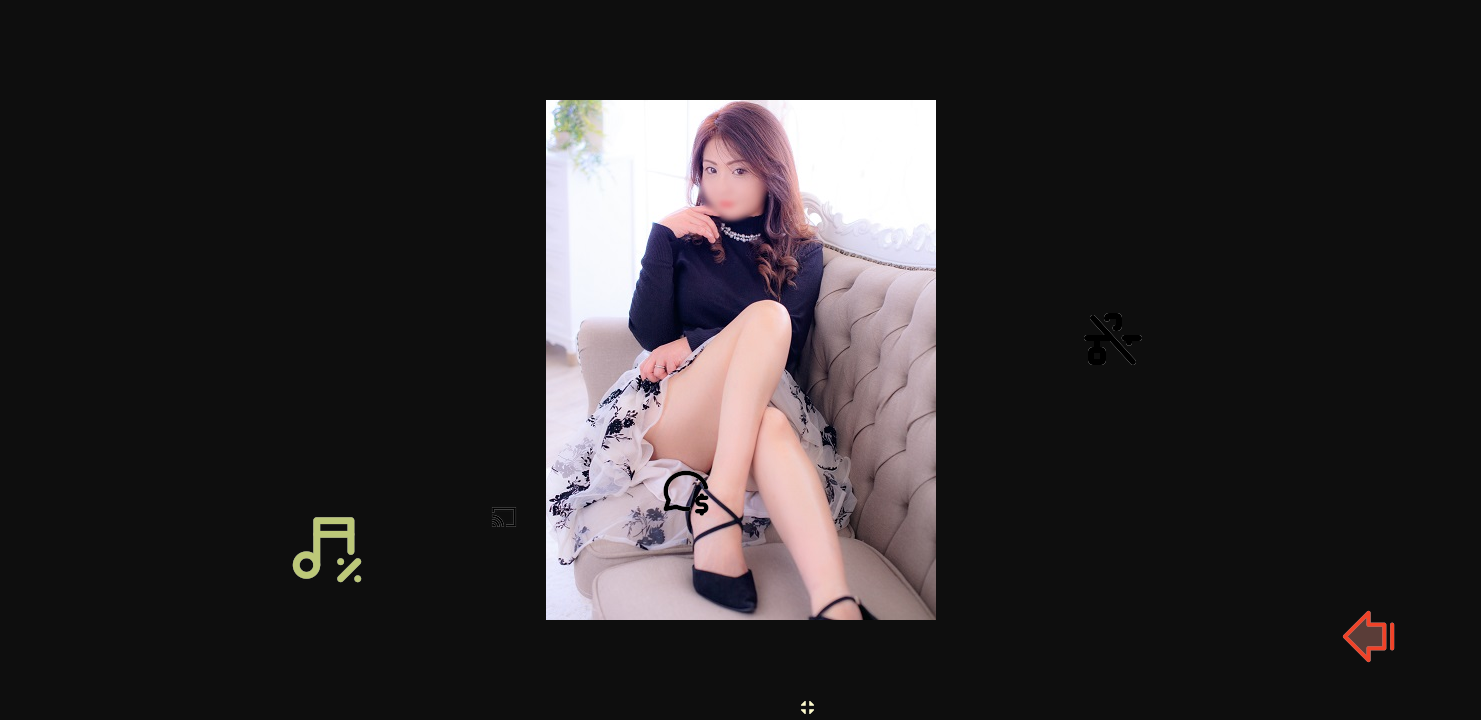 Image resolution: width=1481 pixels, height=720 pixels. What do you see at coordinates (686, 491) in the screenshot?
I see `send or receive payment messages` at bounding box center [686, 491].